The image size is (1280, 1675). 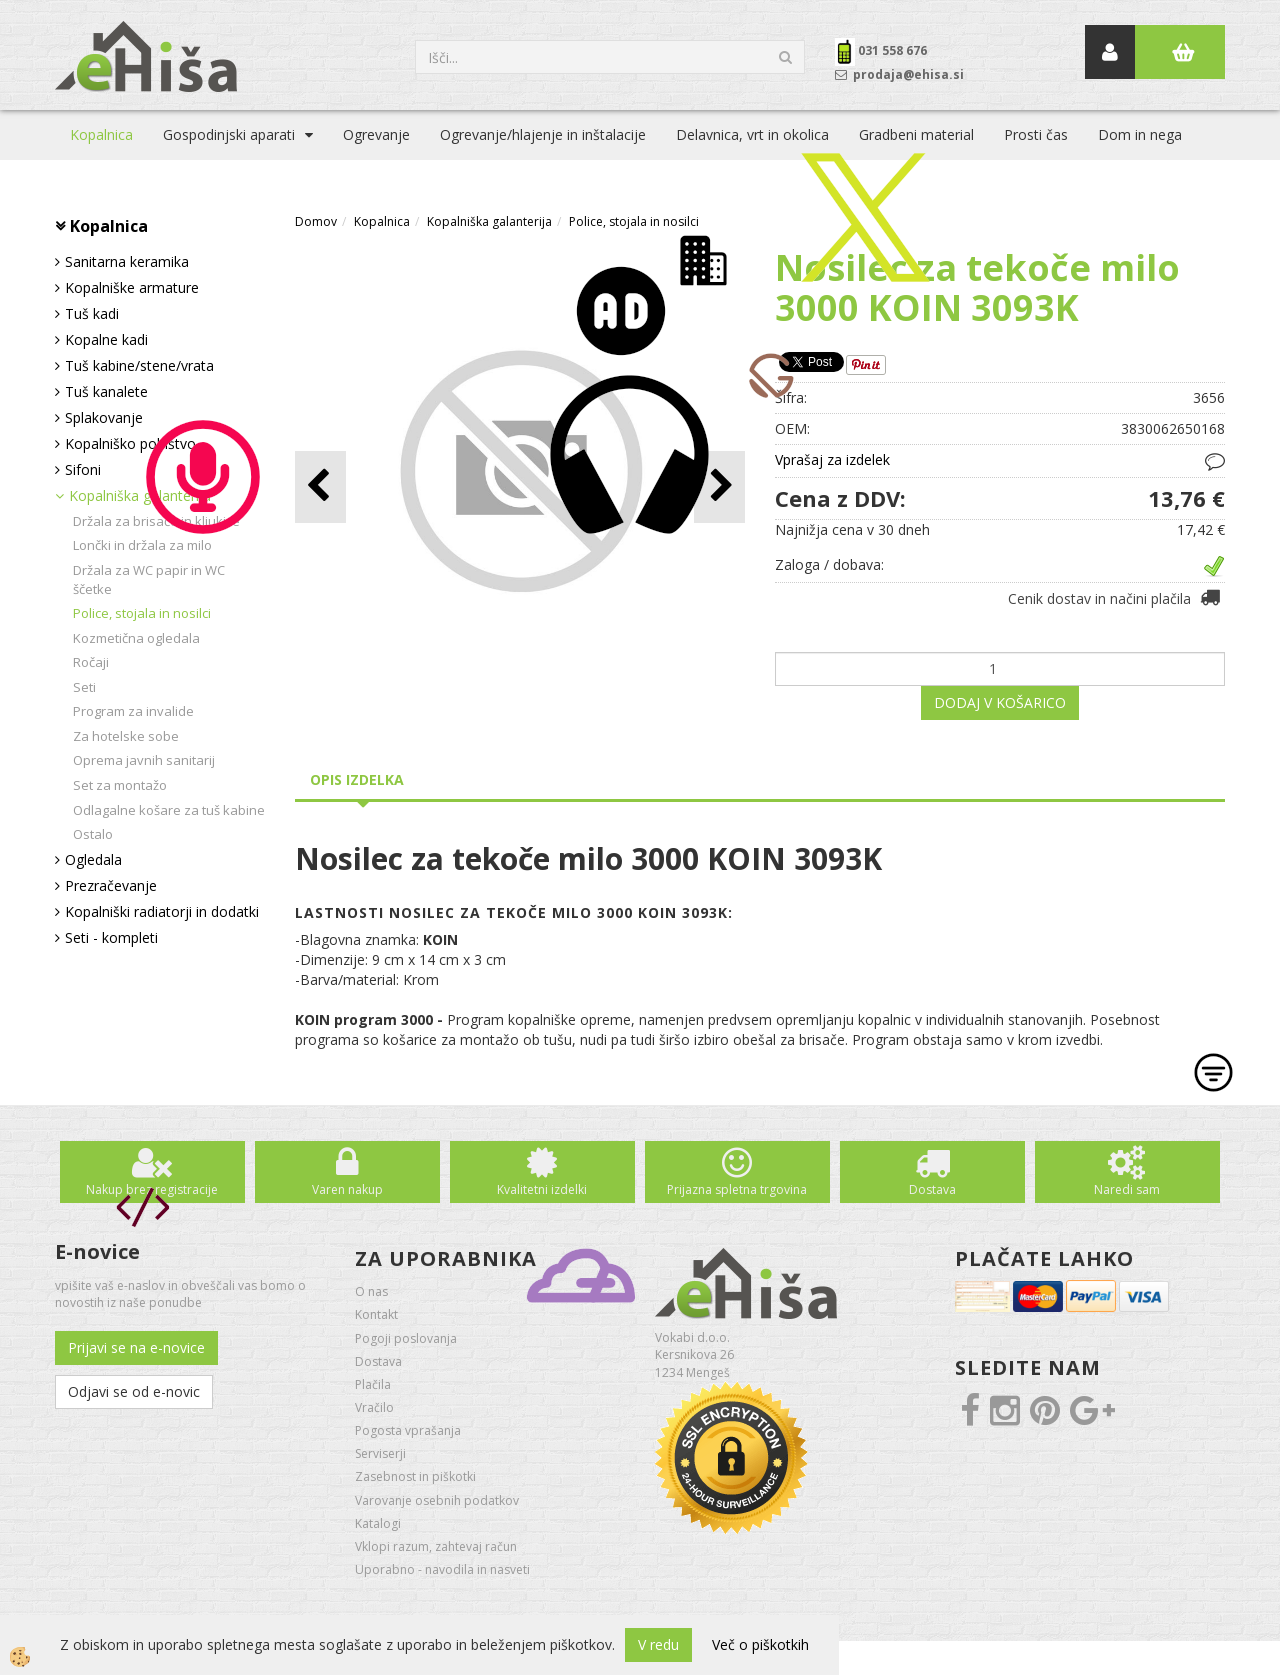 I want to click on open filter options, so click(x=1213, y=1072).